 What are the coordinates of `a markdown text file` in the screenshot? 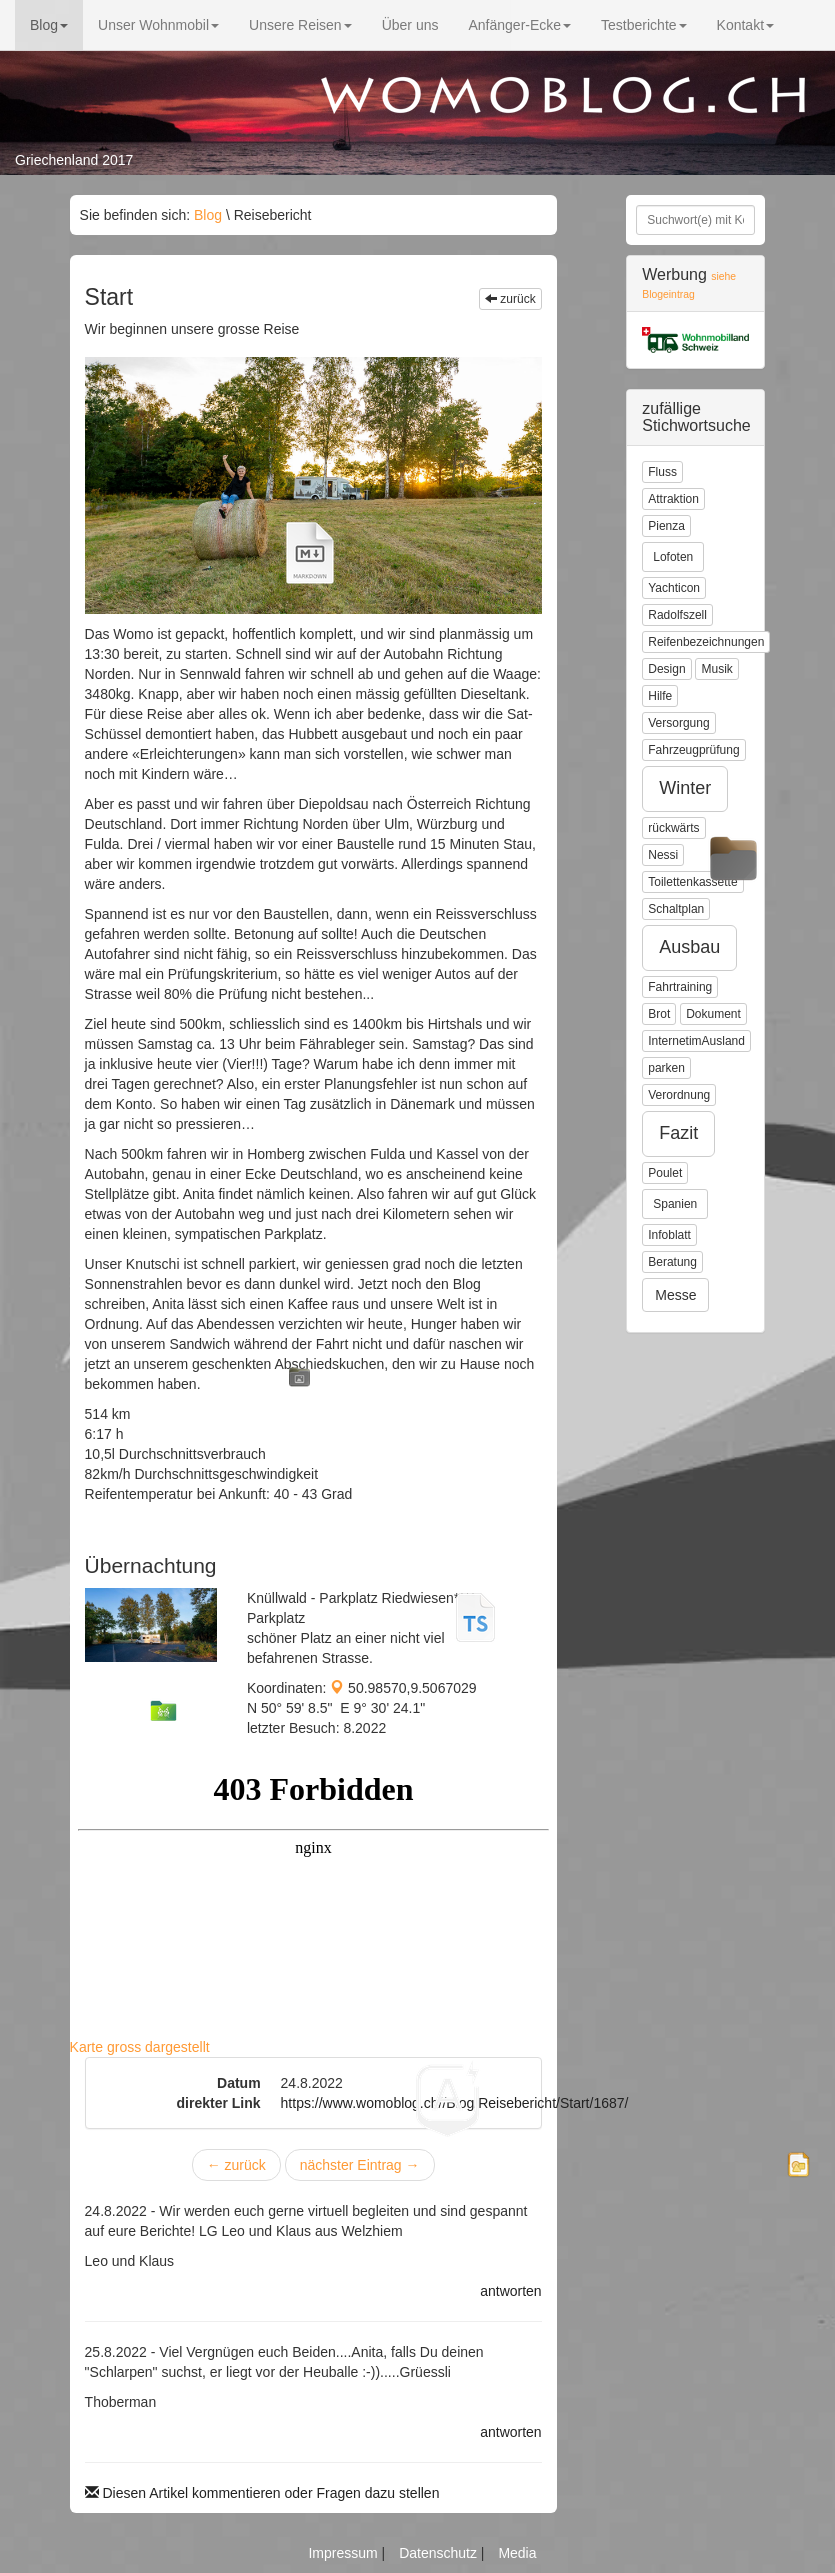 It's located at (310, 554).